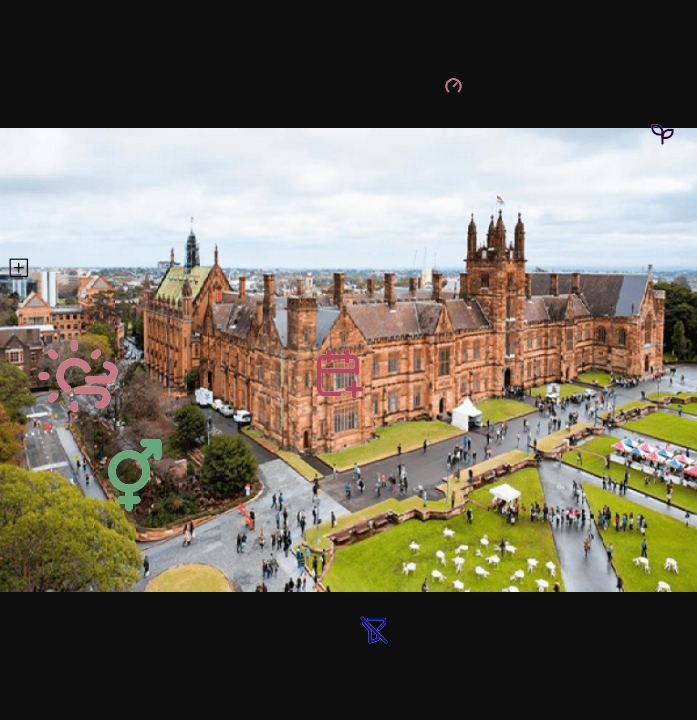  What do you see at coordinates (453, 85) in the screenshot?
I see `test internet connection speed` at bounding box center [453, 85].